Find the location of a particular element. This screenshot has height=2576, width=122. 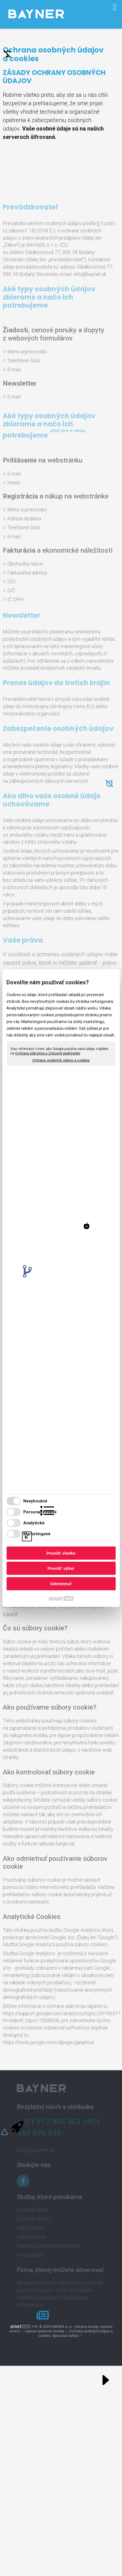

play or start media content is located at coordinates (4, 2132).